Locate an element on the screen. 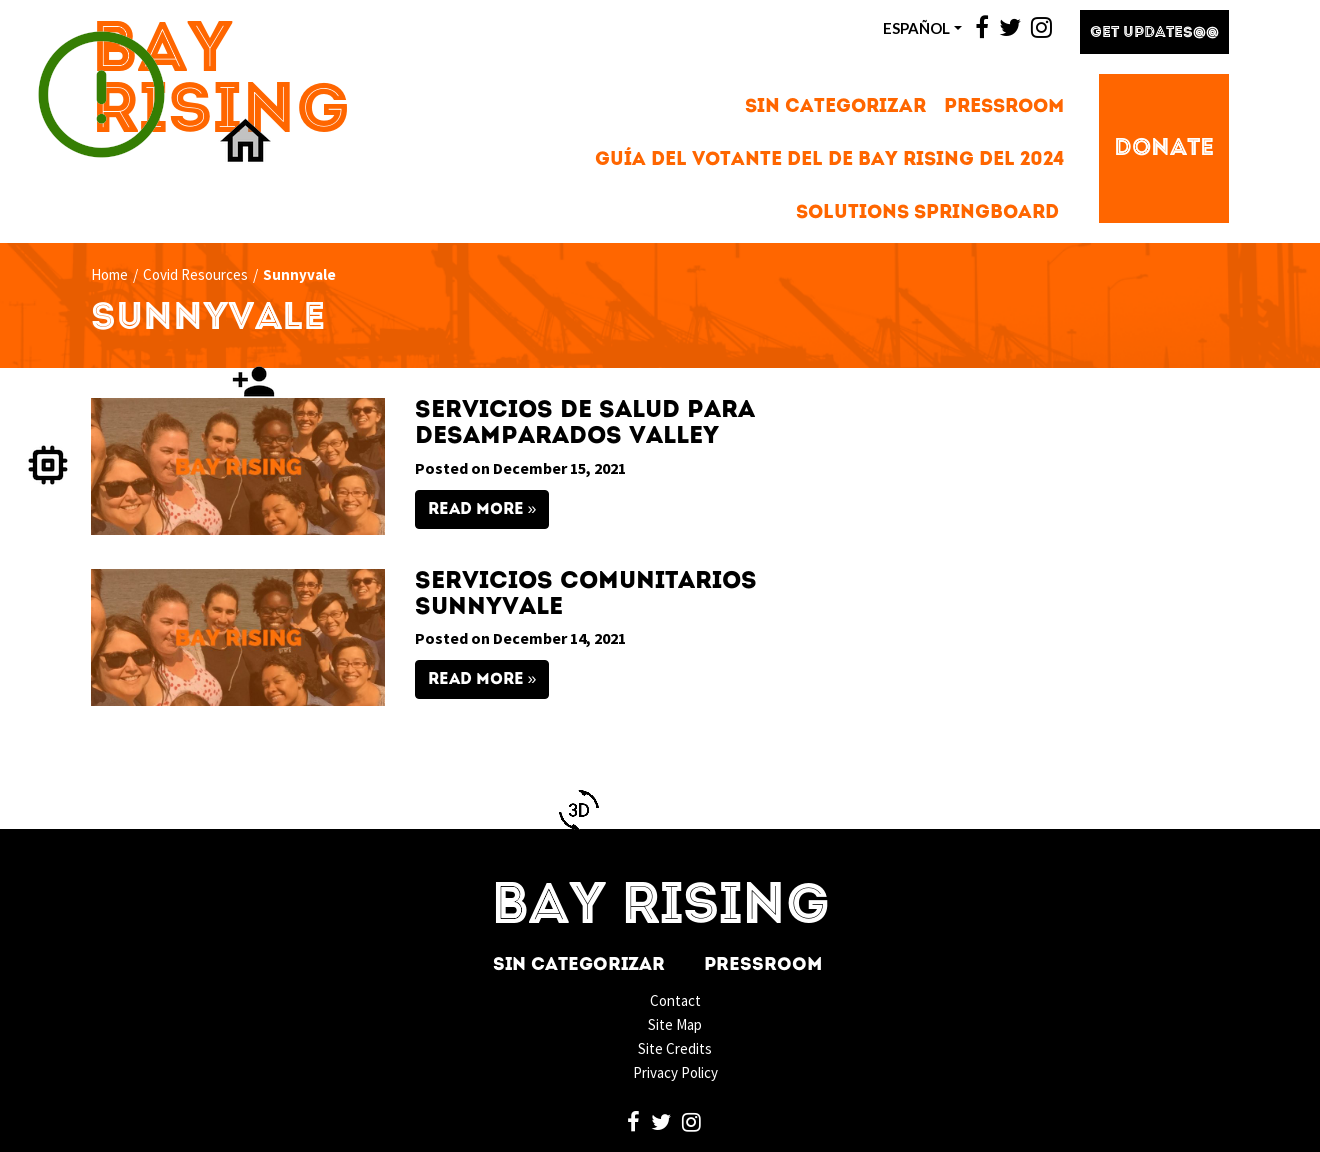 Image resolution: width=1320 pixels, height=1152 pixels. rotate object to view in 3d is located at coordinates (579, 810).